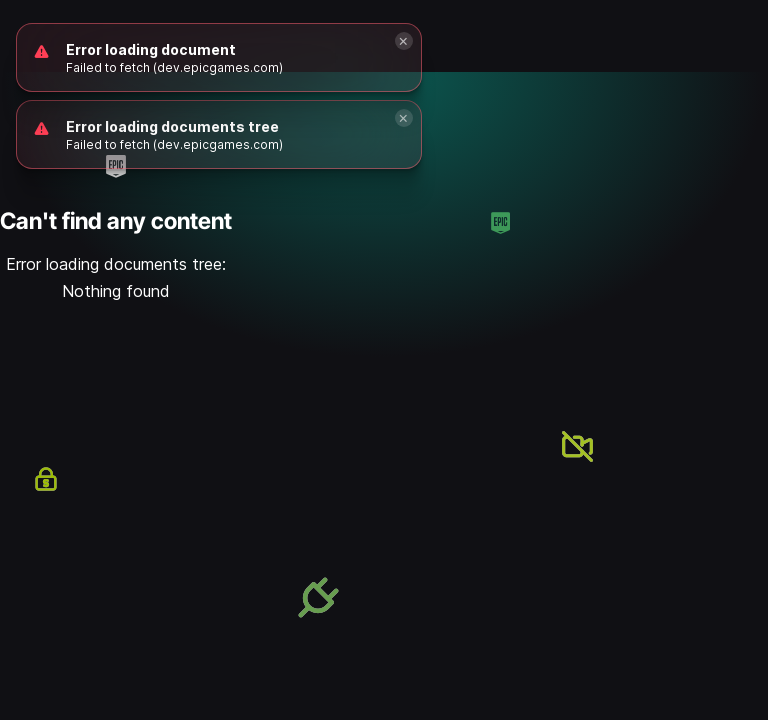  I want to click on turn off camera or disable video, so click(577, 446).